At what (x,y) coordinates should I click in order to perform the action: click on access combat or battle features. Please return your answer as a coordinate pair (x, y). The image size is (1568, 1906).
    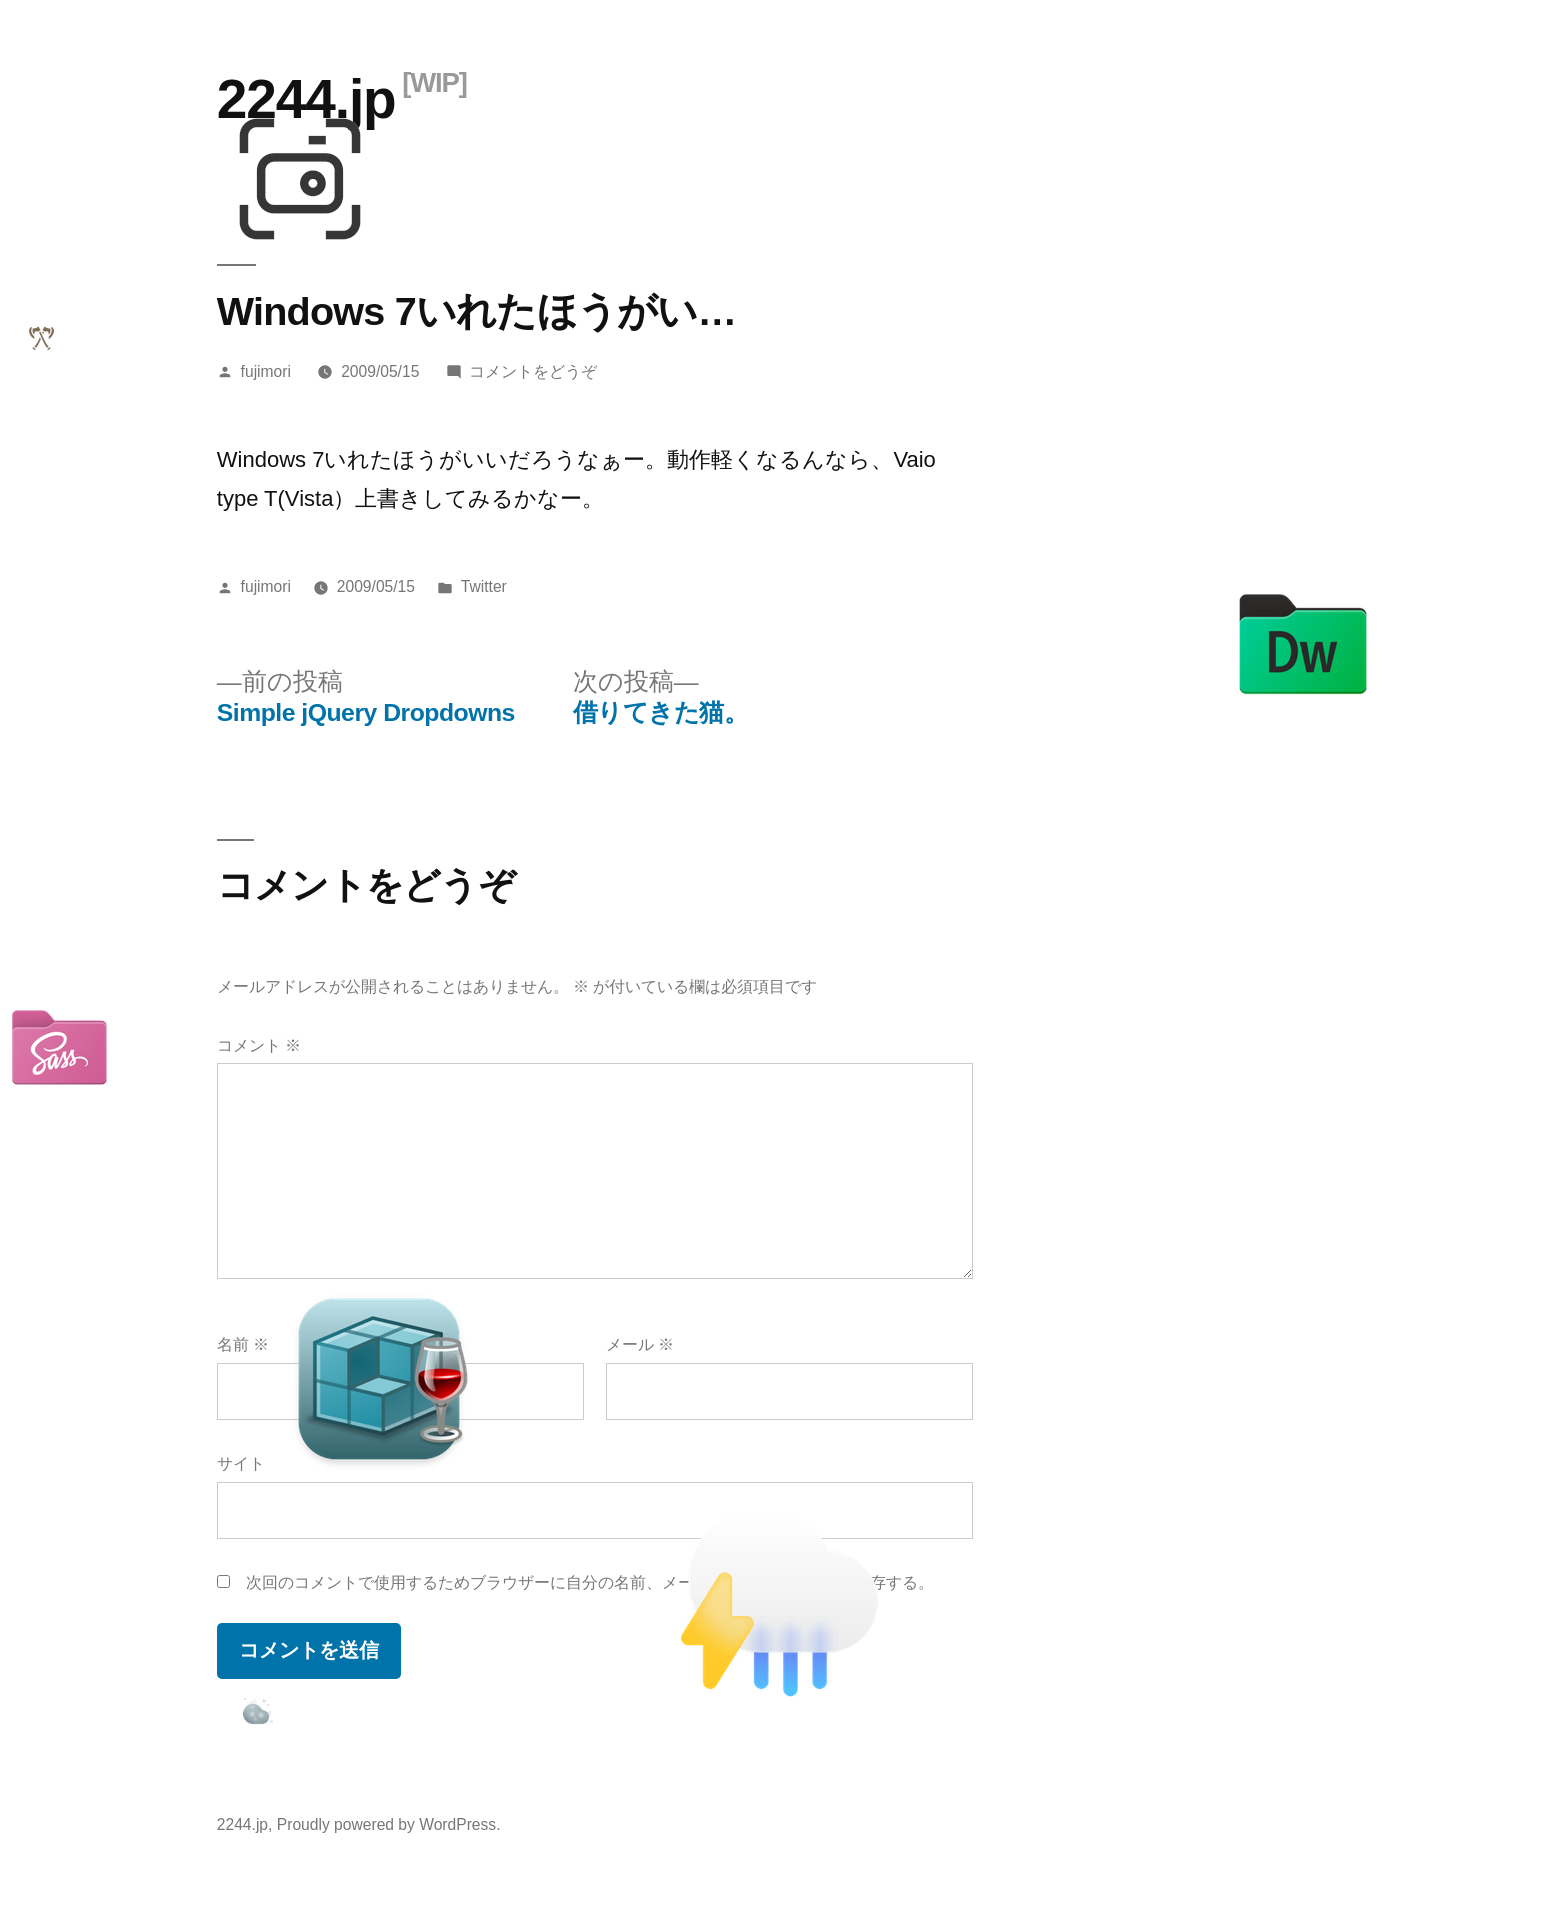
    Looking at the image, I should click on (41, 338).